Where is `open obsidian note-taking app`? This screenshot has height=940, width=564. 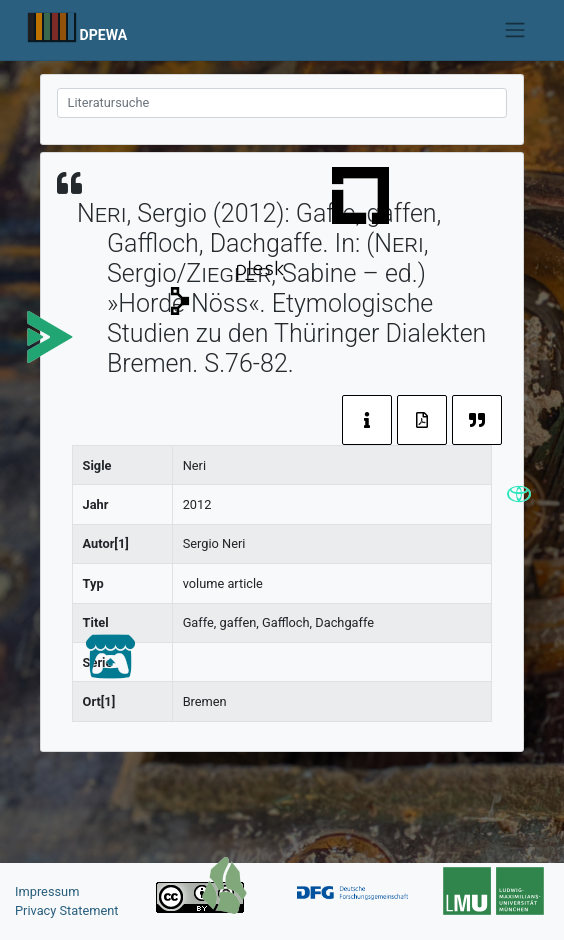 open obsidian note-taking app is located at coordinates (224, 885).